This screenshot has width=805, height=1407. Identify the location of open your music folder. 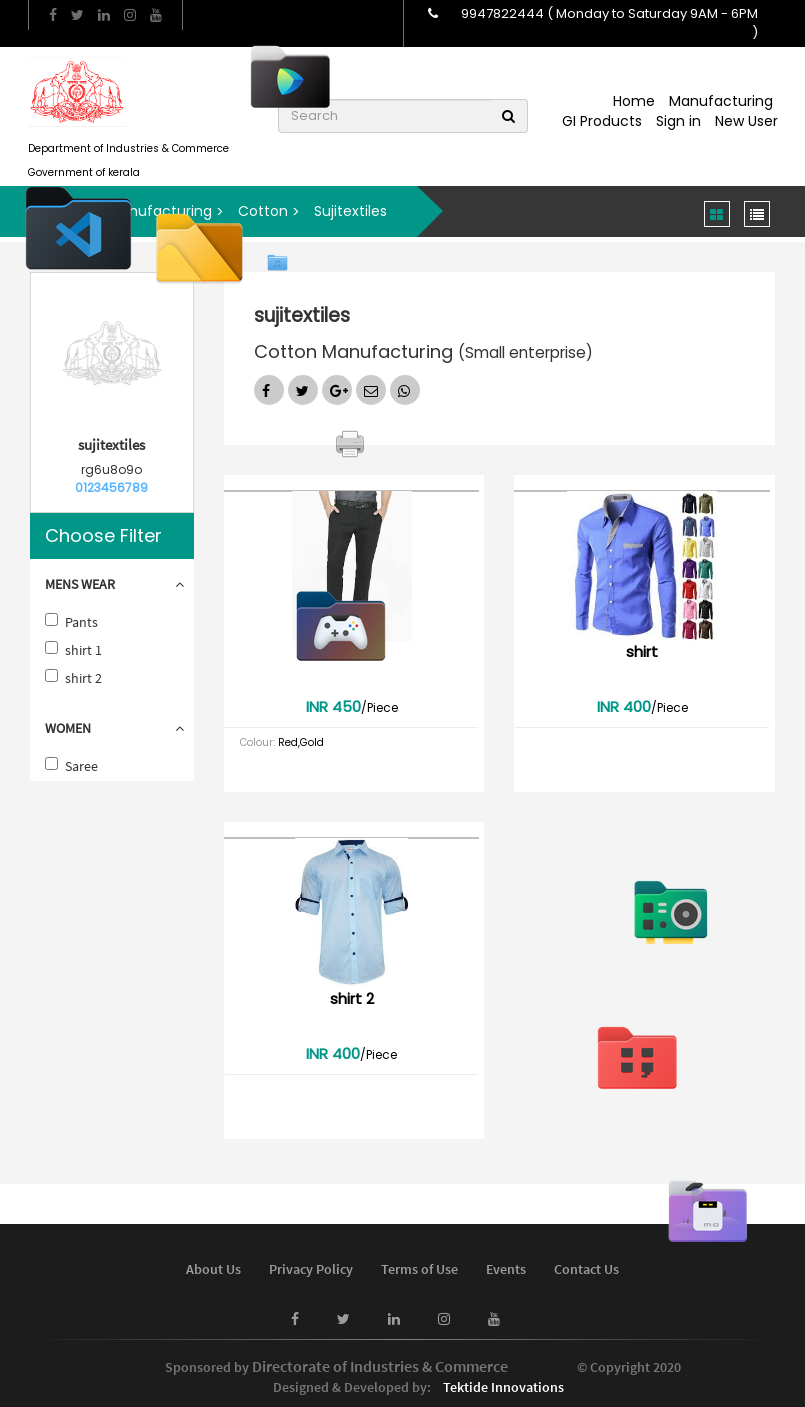
(277, 262).